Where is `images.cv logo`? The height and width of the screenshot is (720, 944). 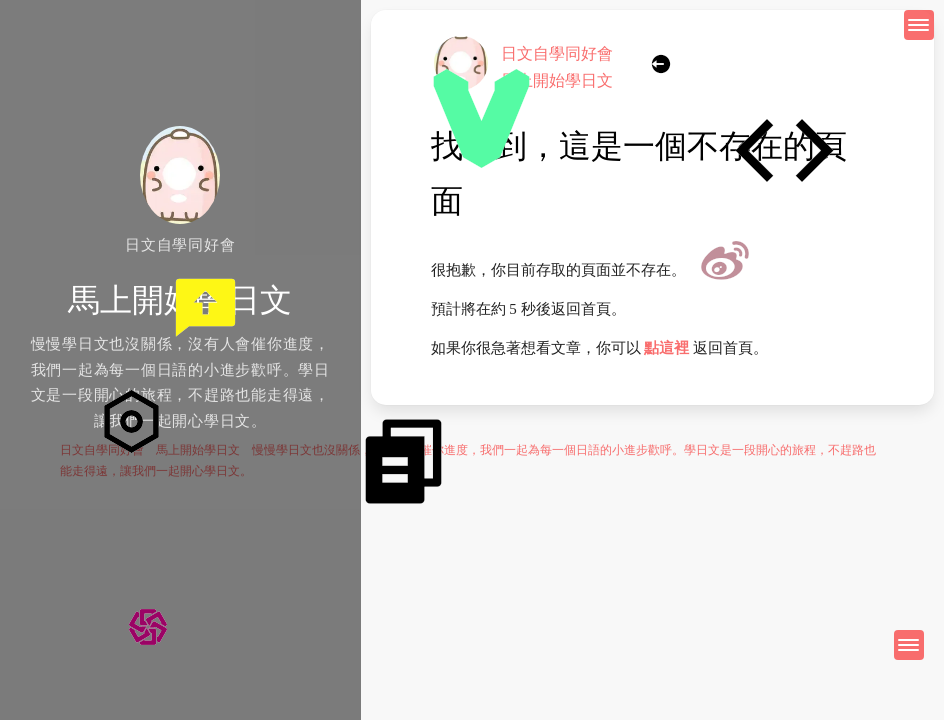
images.cv logo is located at coordinates (148, 627).